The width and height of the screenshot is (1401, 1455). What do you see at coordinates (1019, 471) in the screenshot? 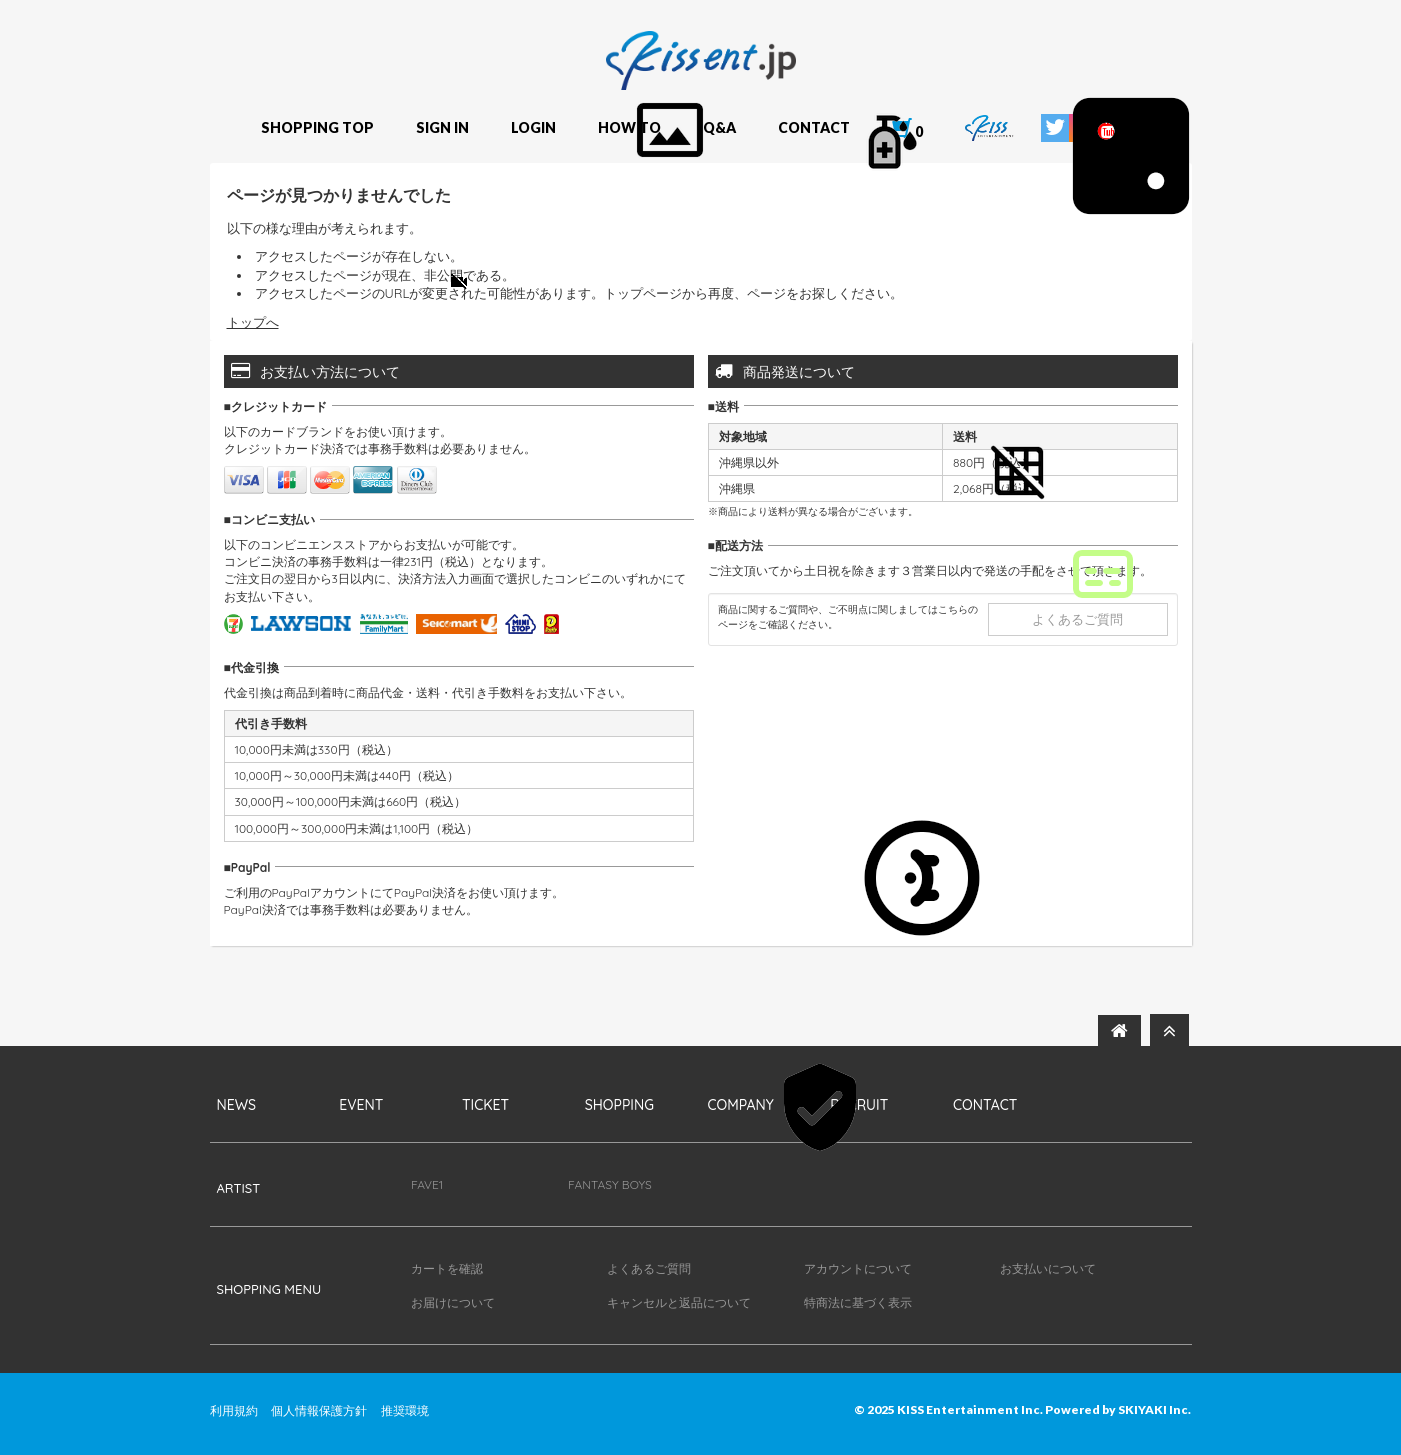
I see `disable grid view` at bounding box center [1019, 471].